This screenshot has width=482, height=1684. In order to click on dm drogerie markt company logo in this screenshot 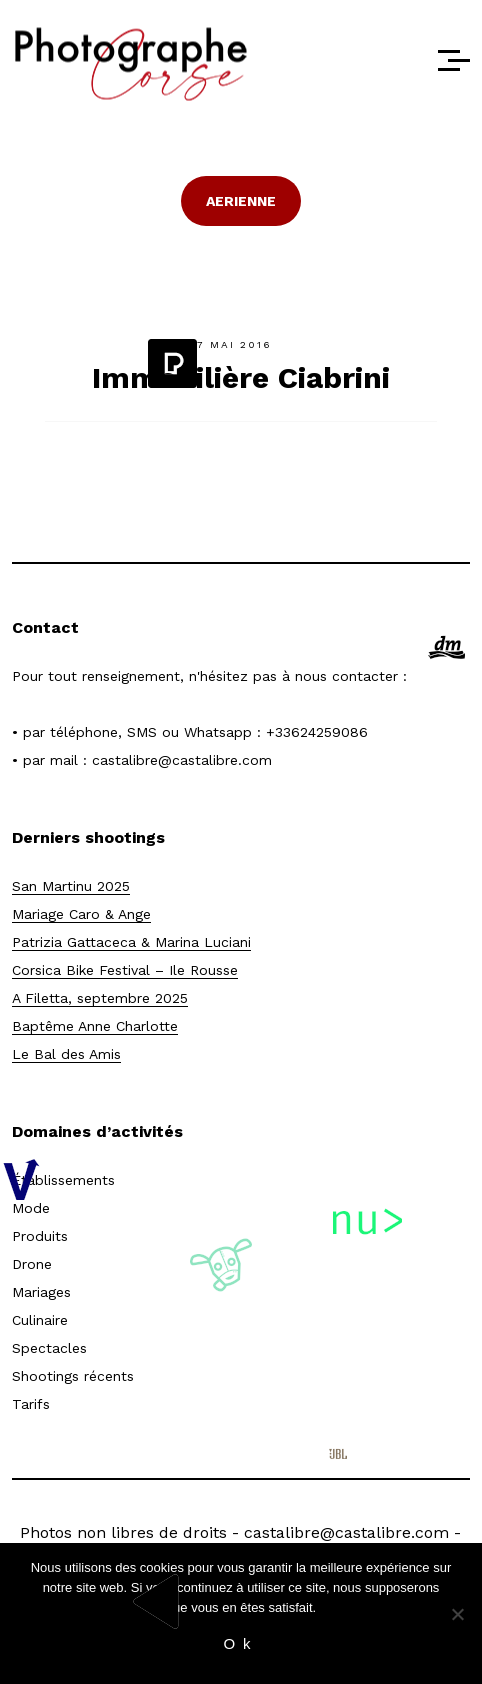, I will do `click(446, 647)`.